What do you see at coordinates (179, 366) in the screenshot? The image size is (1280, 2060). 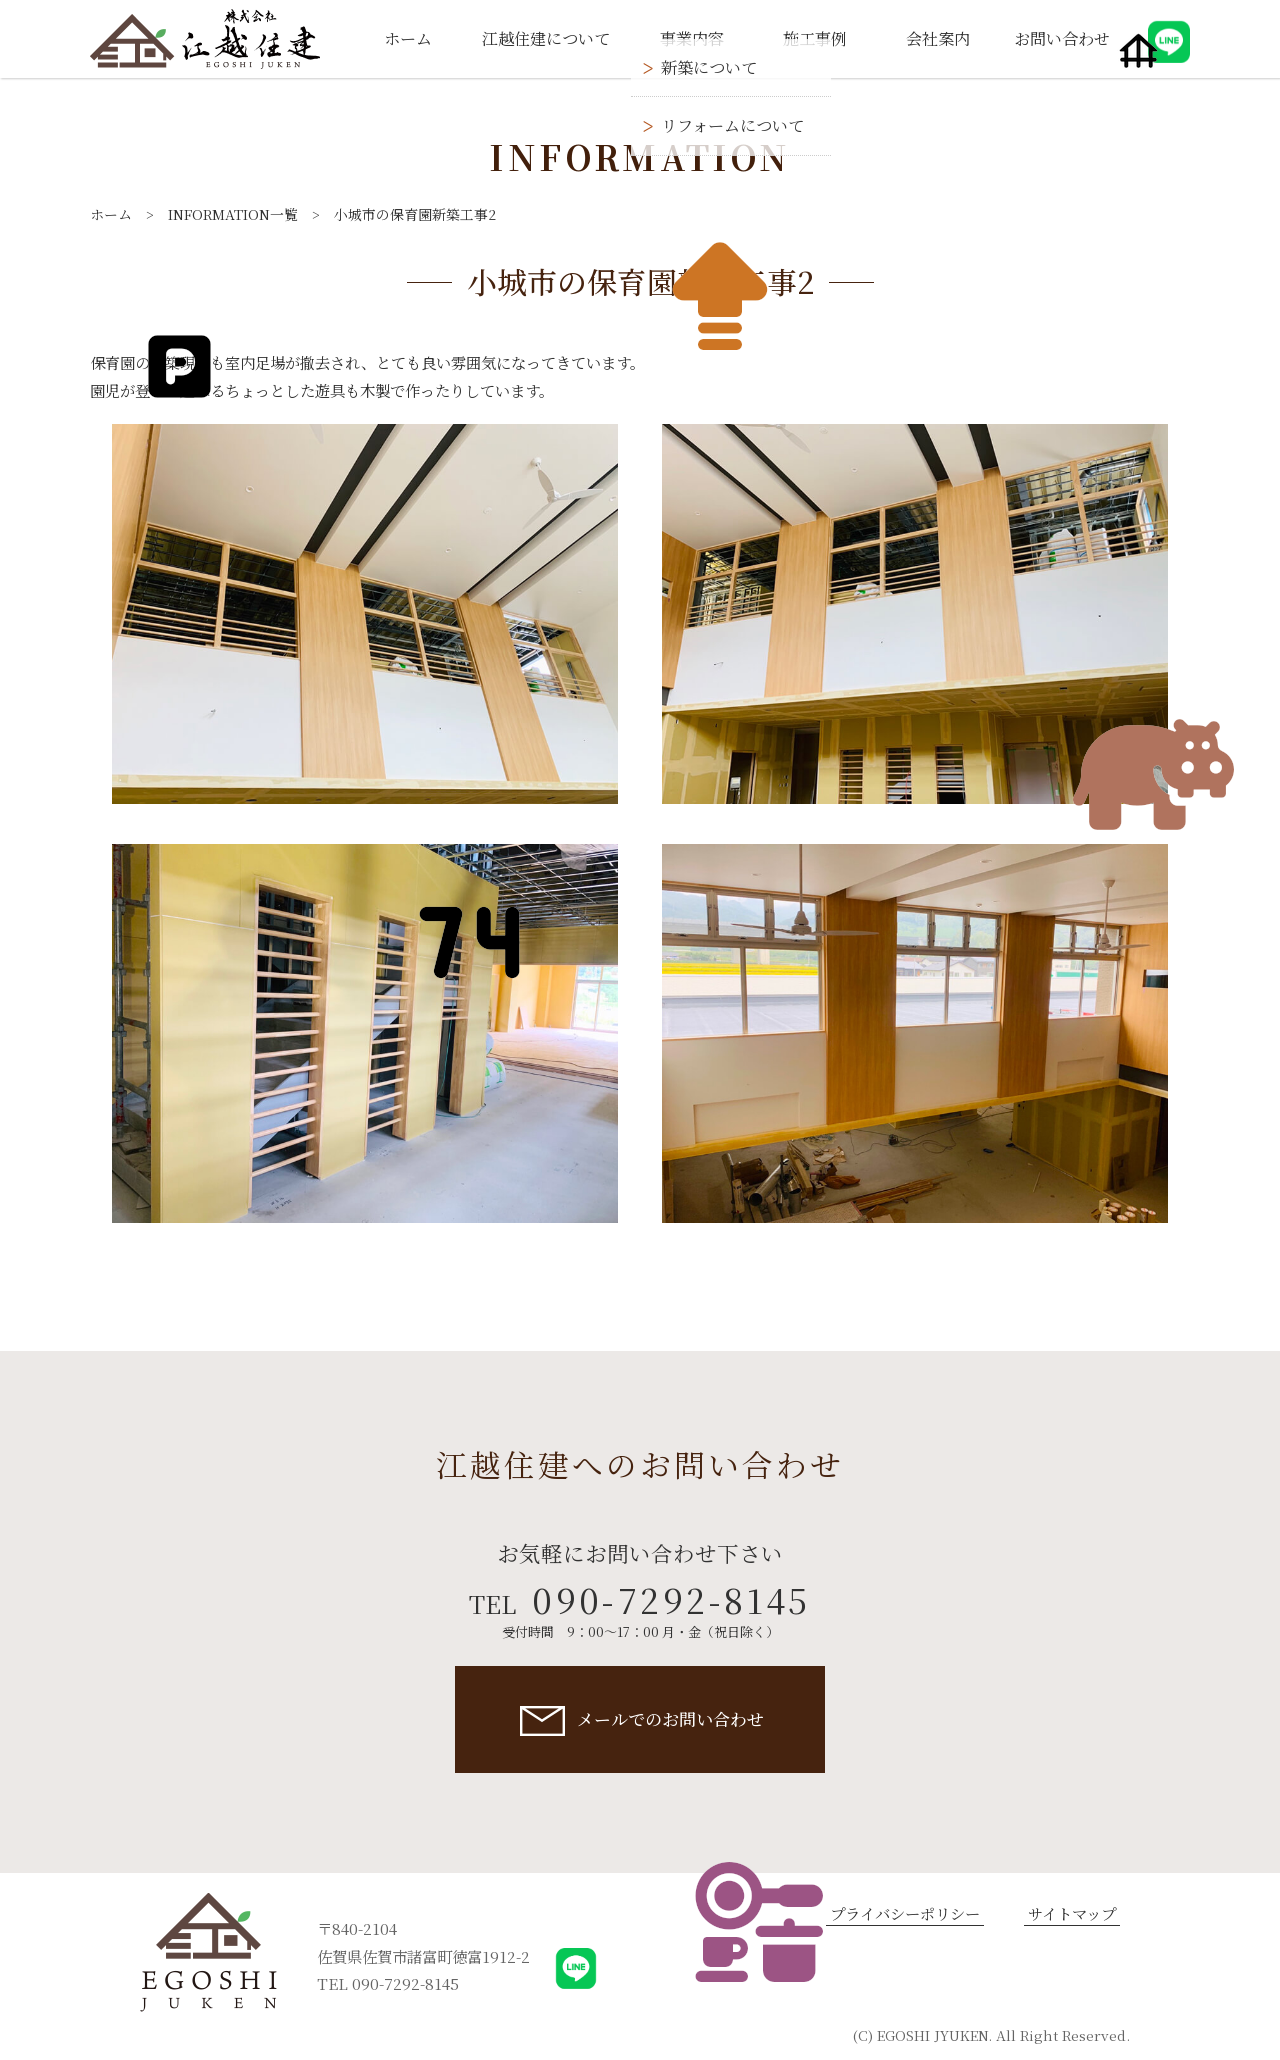 I see `find nearby parking locations` at bounding box center [179, 366].